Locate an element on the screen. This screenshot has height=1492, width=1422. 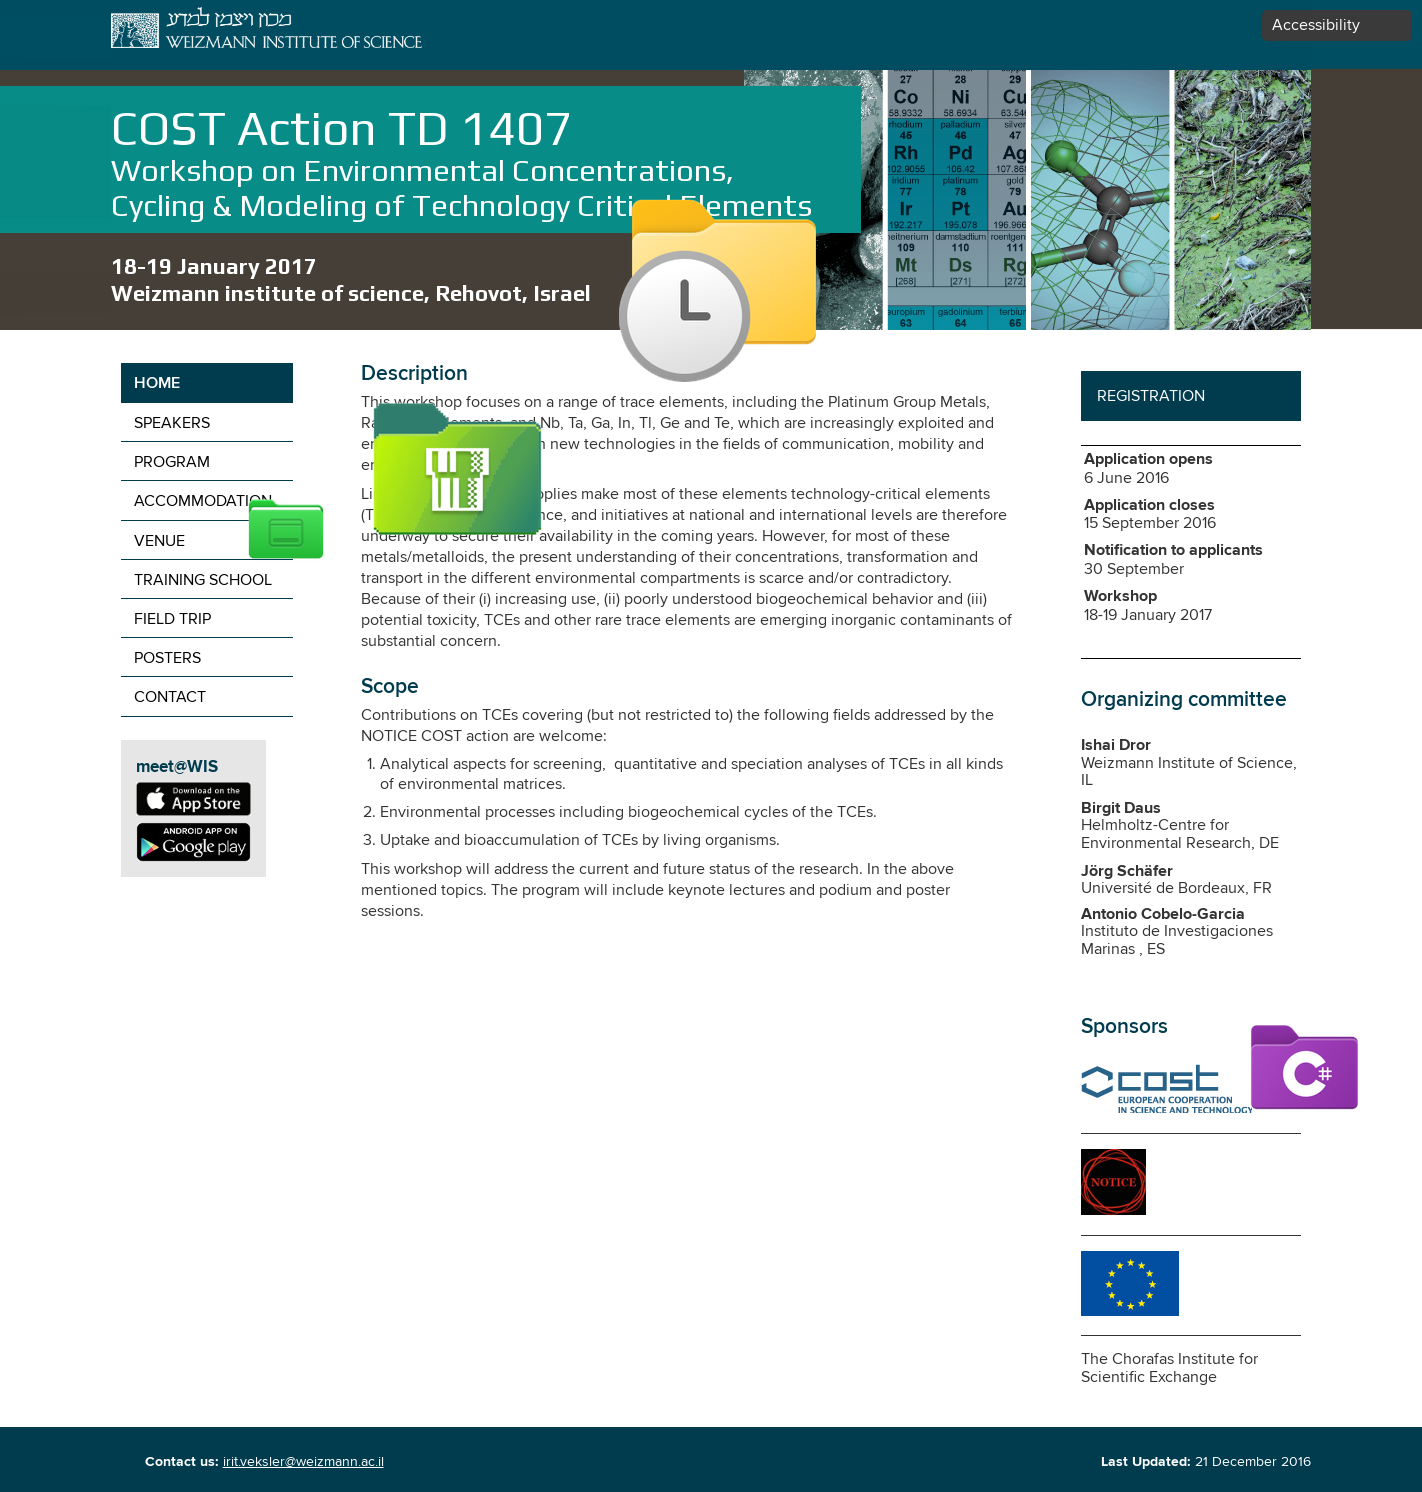
open desktop folder is located at coordinates (286, 529).